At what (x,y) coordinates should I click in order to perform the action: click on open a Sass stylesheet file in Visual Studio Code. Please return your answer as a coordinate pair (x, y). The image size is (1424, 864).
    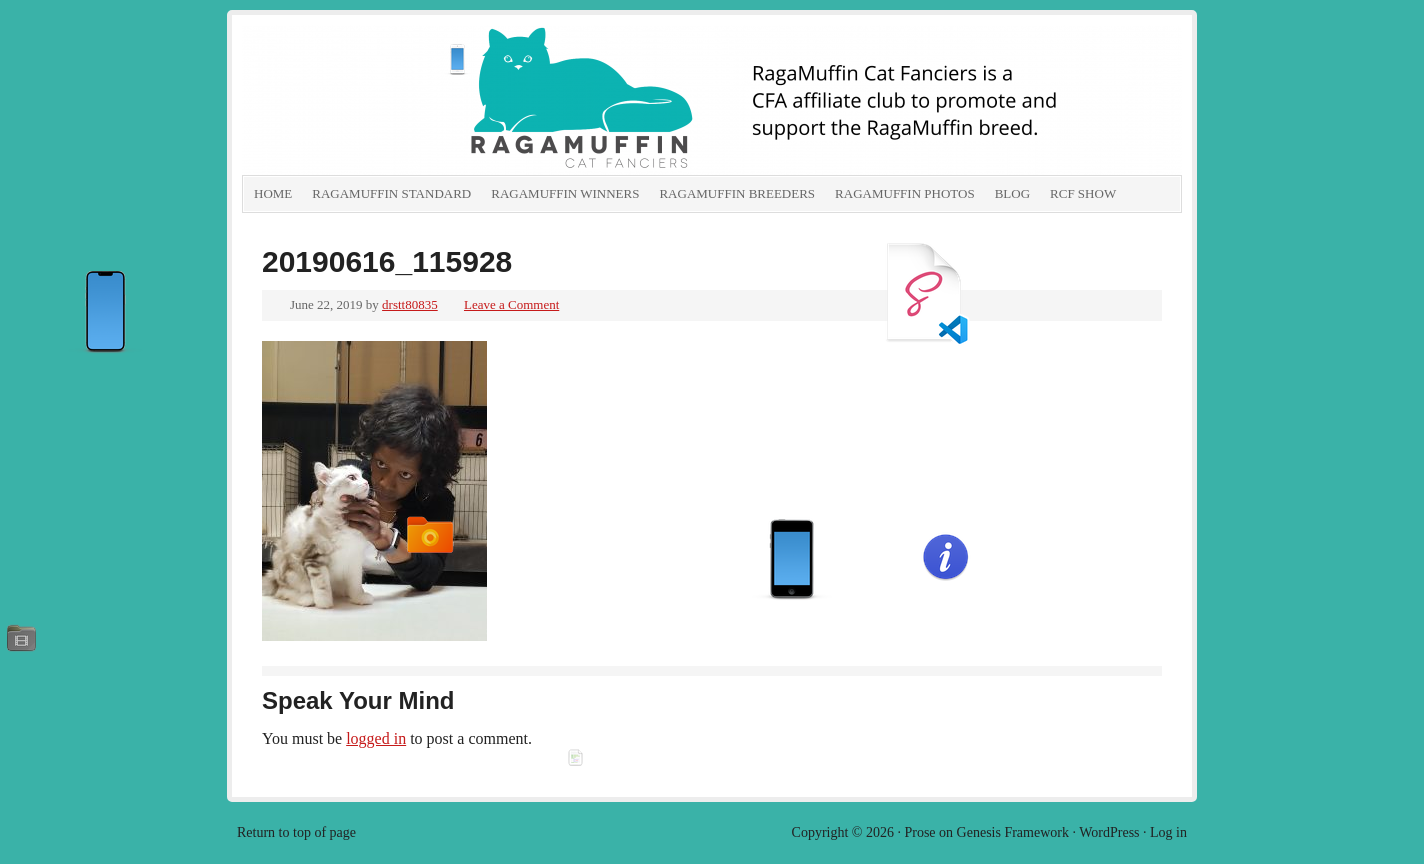
    Looking at the image, I should click on (924, 294).